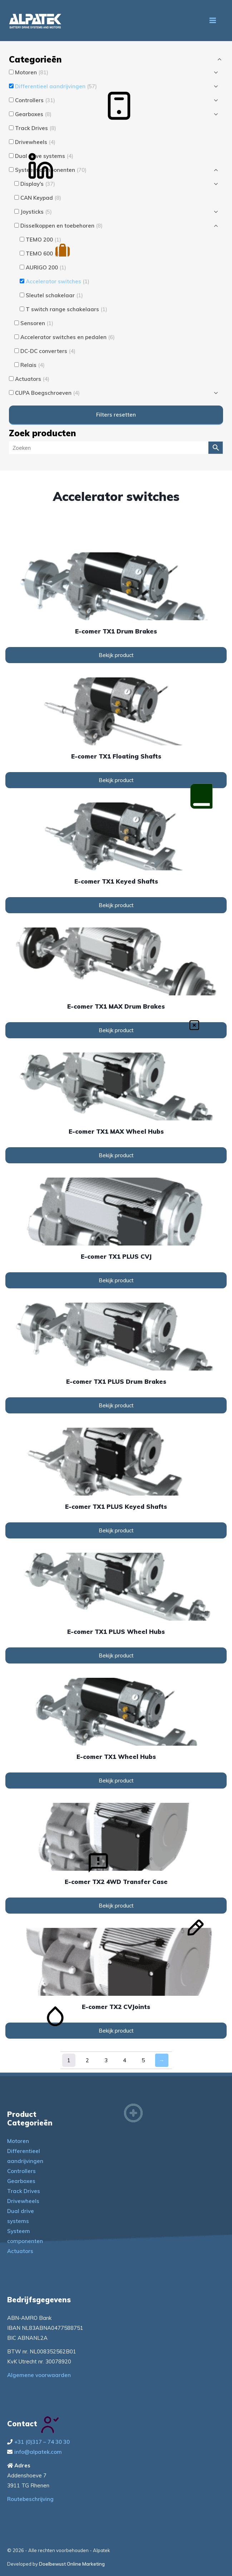  Describe the element at coordinates (119, 106) in the screenshot. I see `access mobile device settings` at that location.